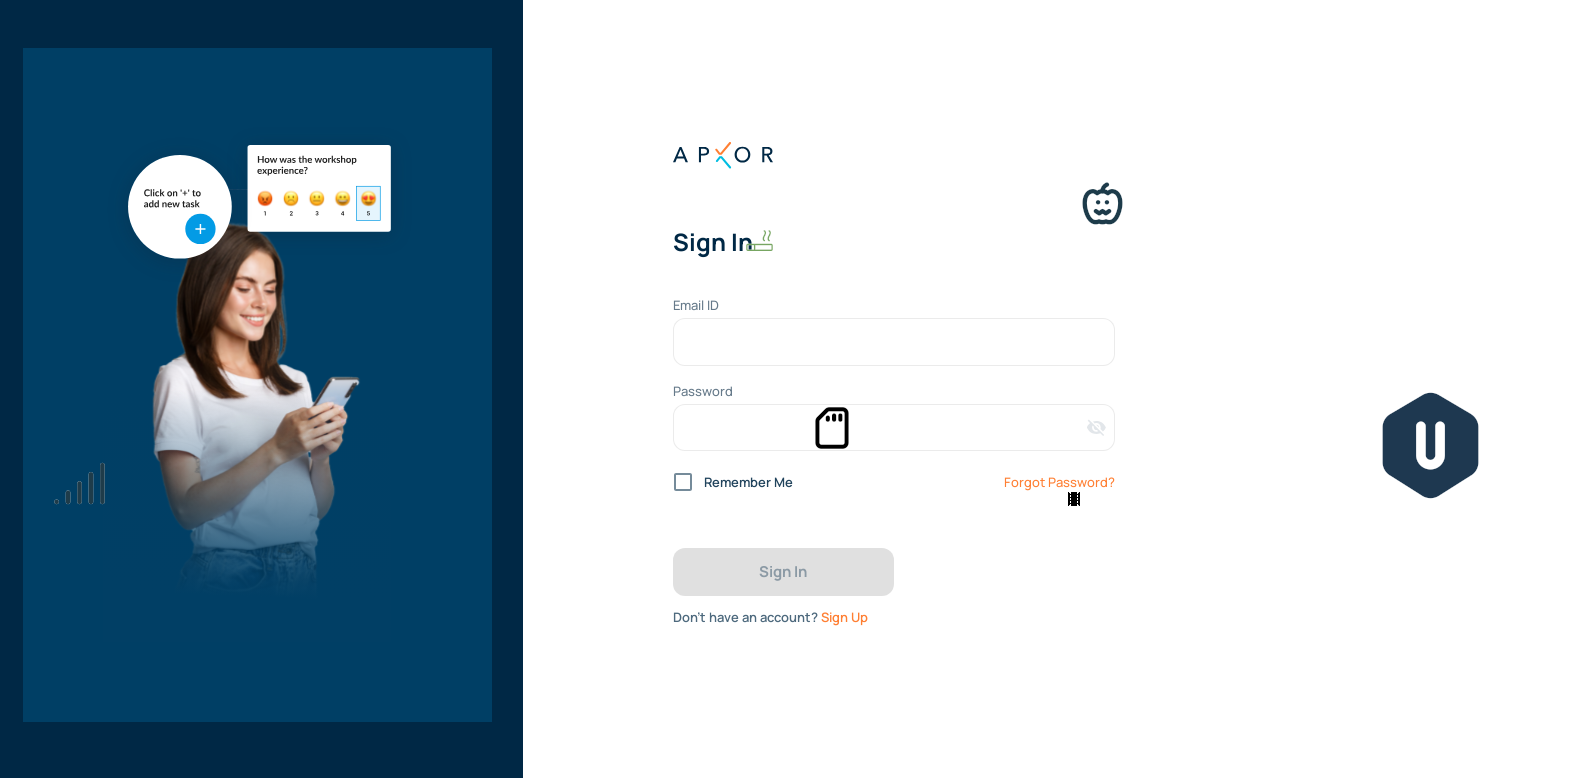 This screenshot has width=1576, height=778. I want to click on indicates a designated smoking area, so click(759, 243).